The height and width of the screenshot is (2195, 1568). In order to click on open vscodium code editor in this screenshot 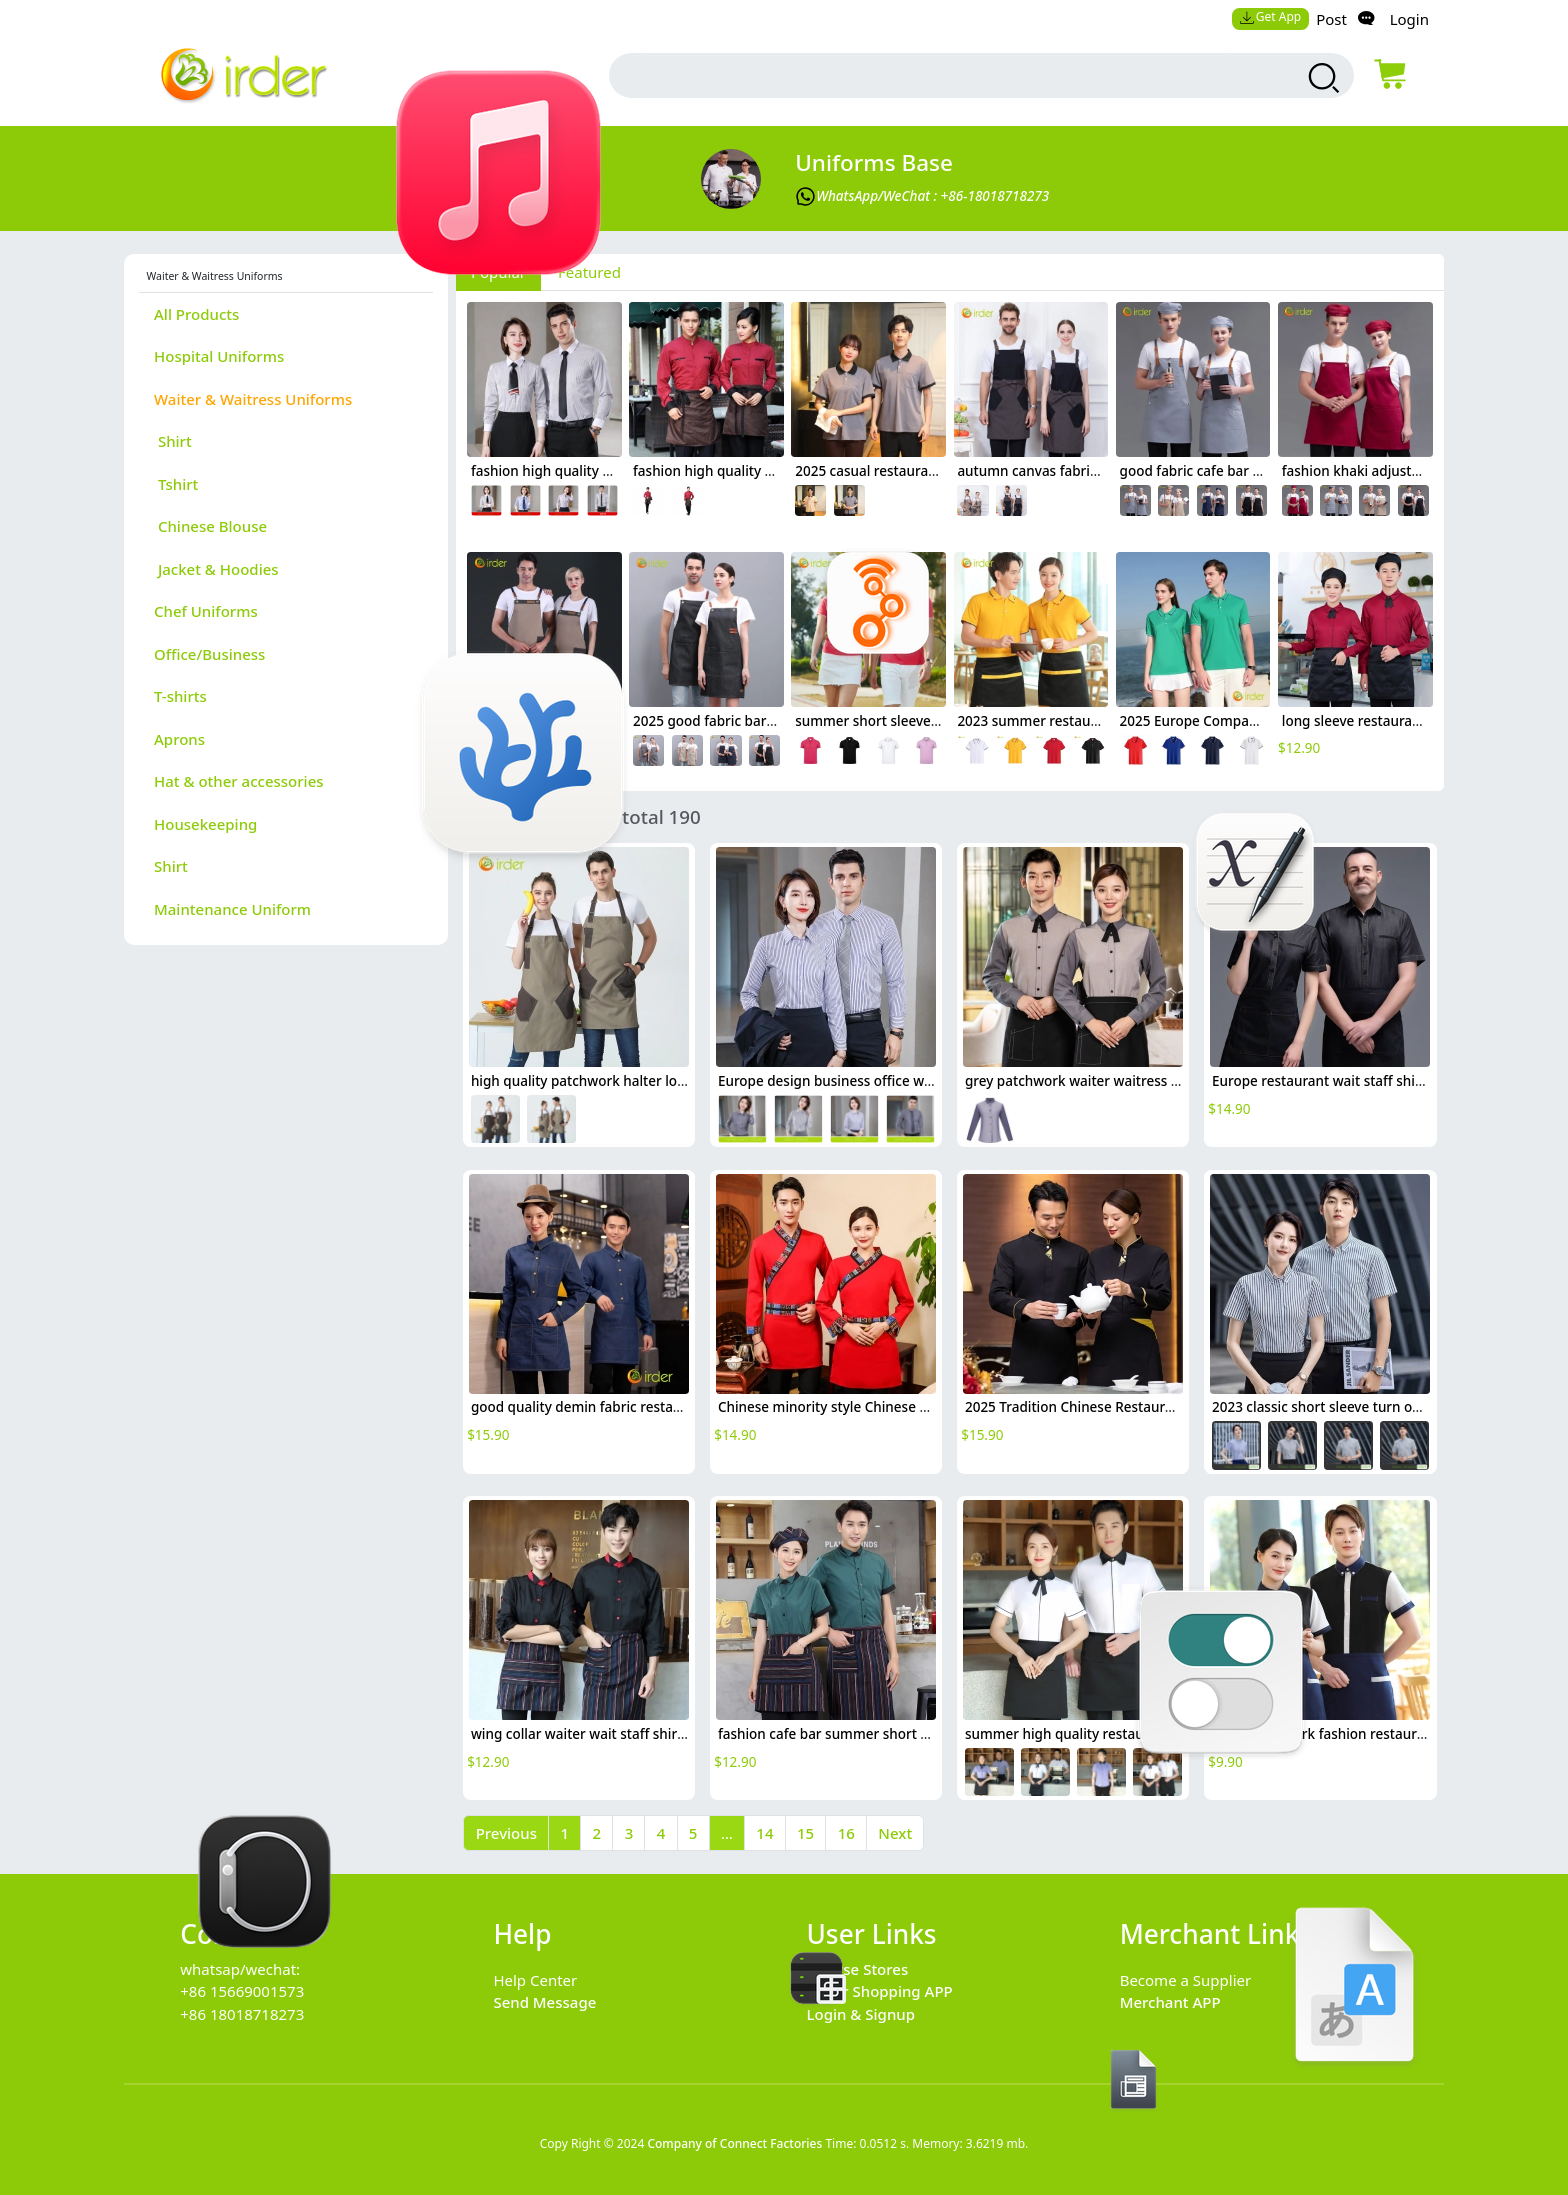, I will do `click(523, 753)`.